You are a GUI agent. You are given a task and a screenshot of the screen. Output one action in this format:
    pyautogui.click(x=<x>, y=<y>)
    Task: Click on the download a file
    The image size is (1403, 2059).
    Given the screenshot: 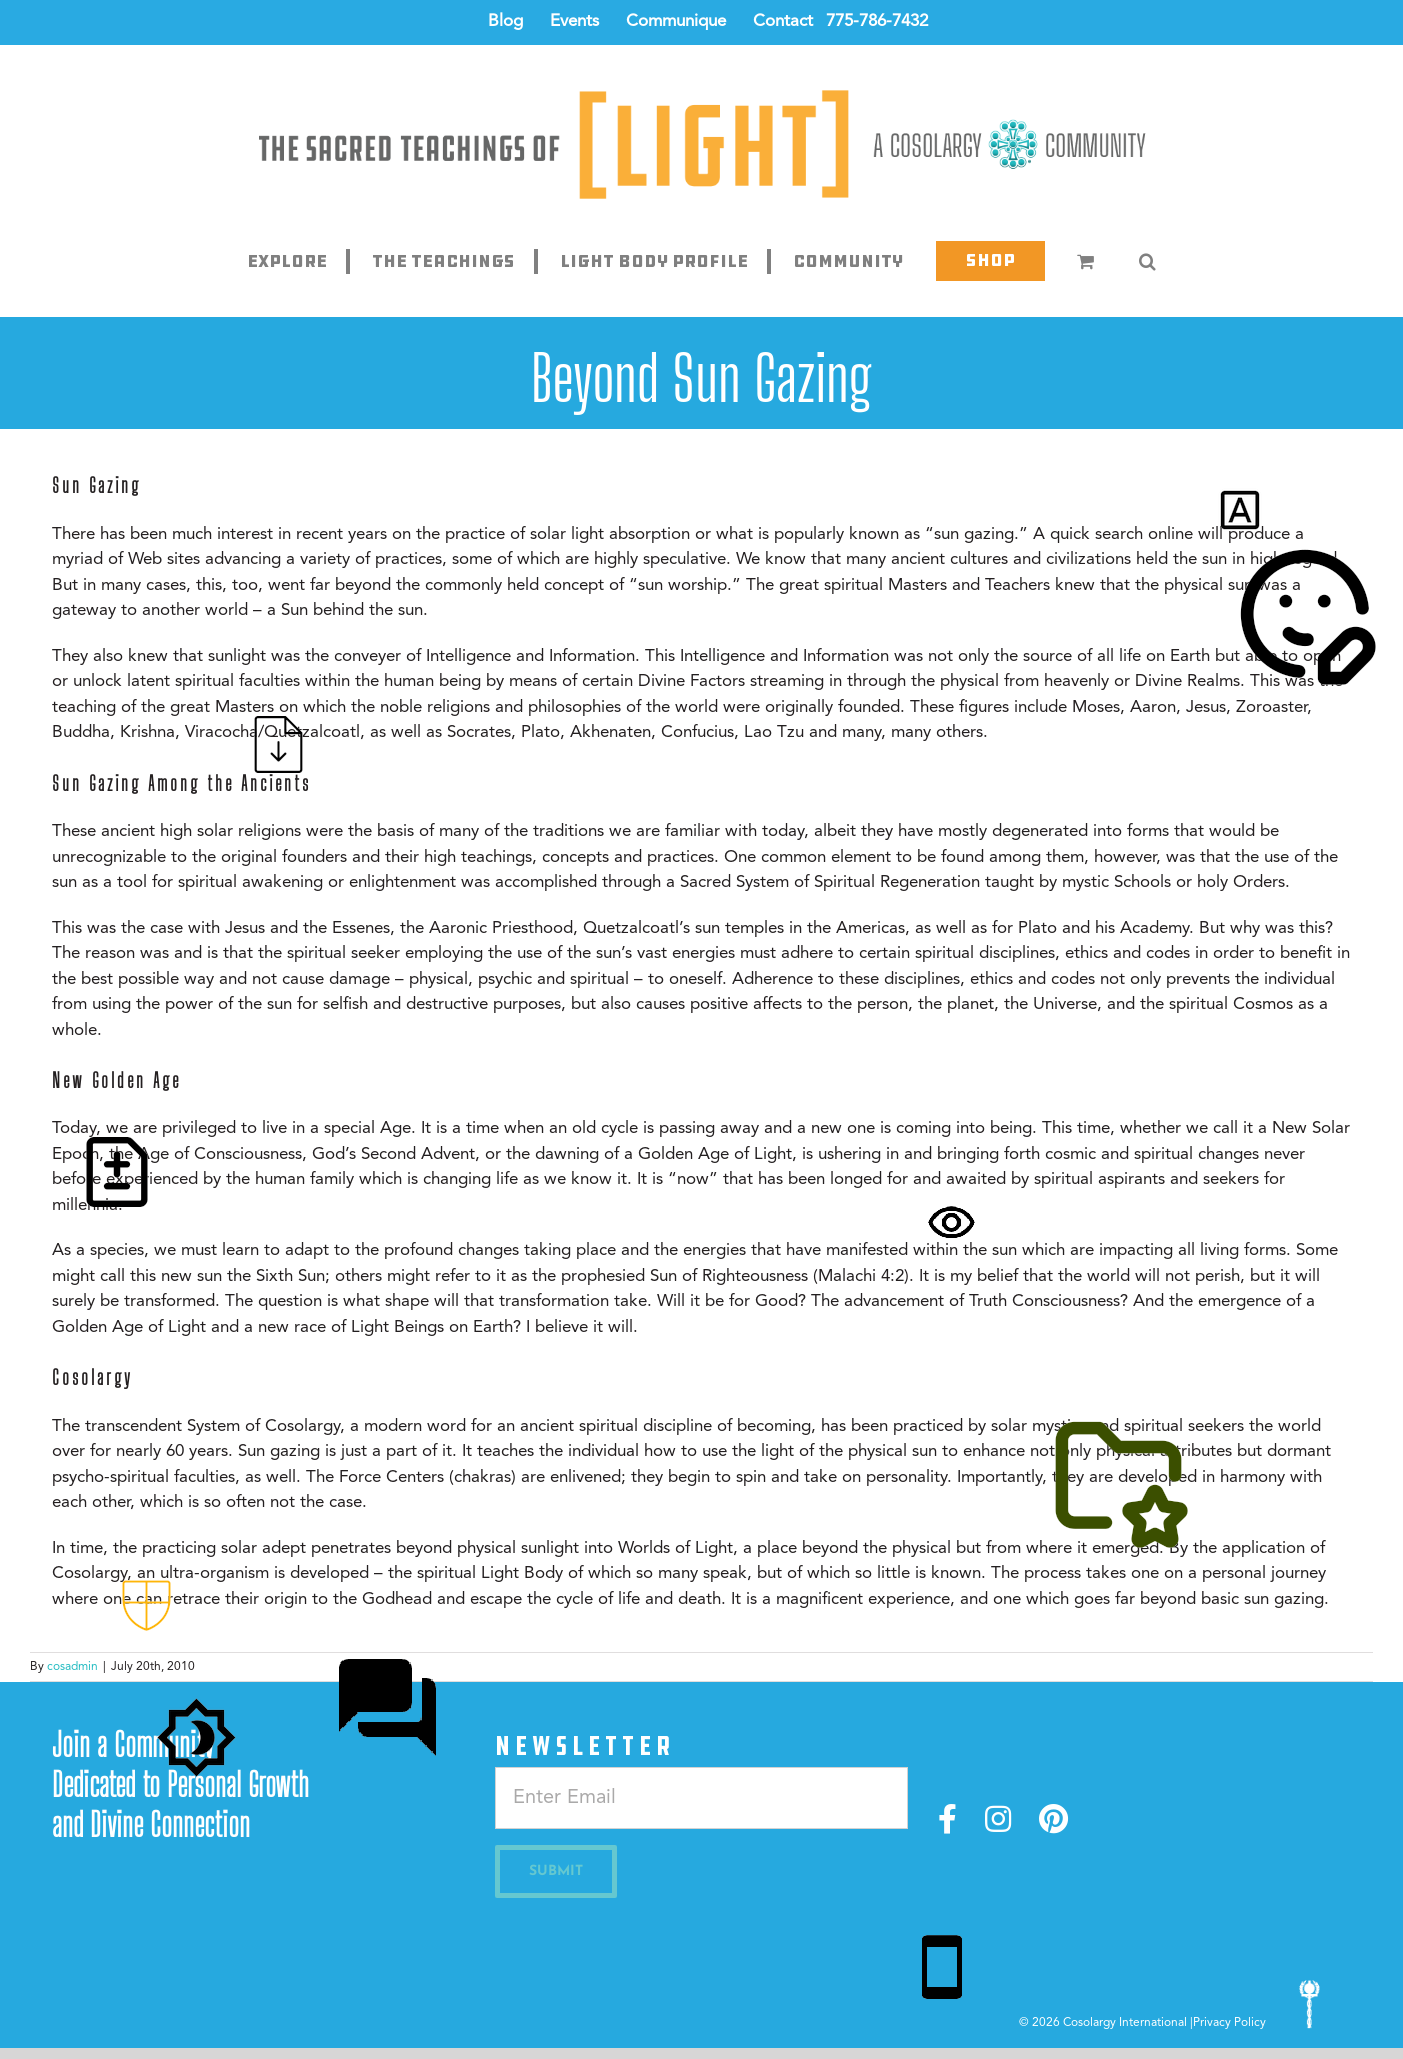 What is the action you would take?
    pyautogui.click(x=278, y=744)
    